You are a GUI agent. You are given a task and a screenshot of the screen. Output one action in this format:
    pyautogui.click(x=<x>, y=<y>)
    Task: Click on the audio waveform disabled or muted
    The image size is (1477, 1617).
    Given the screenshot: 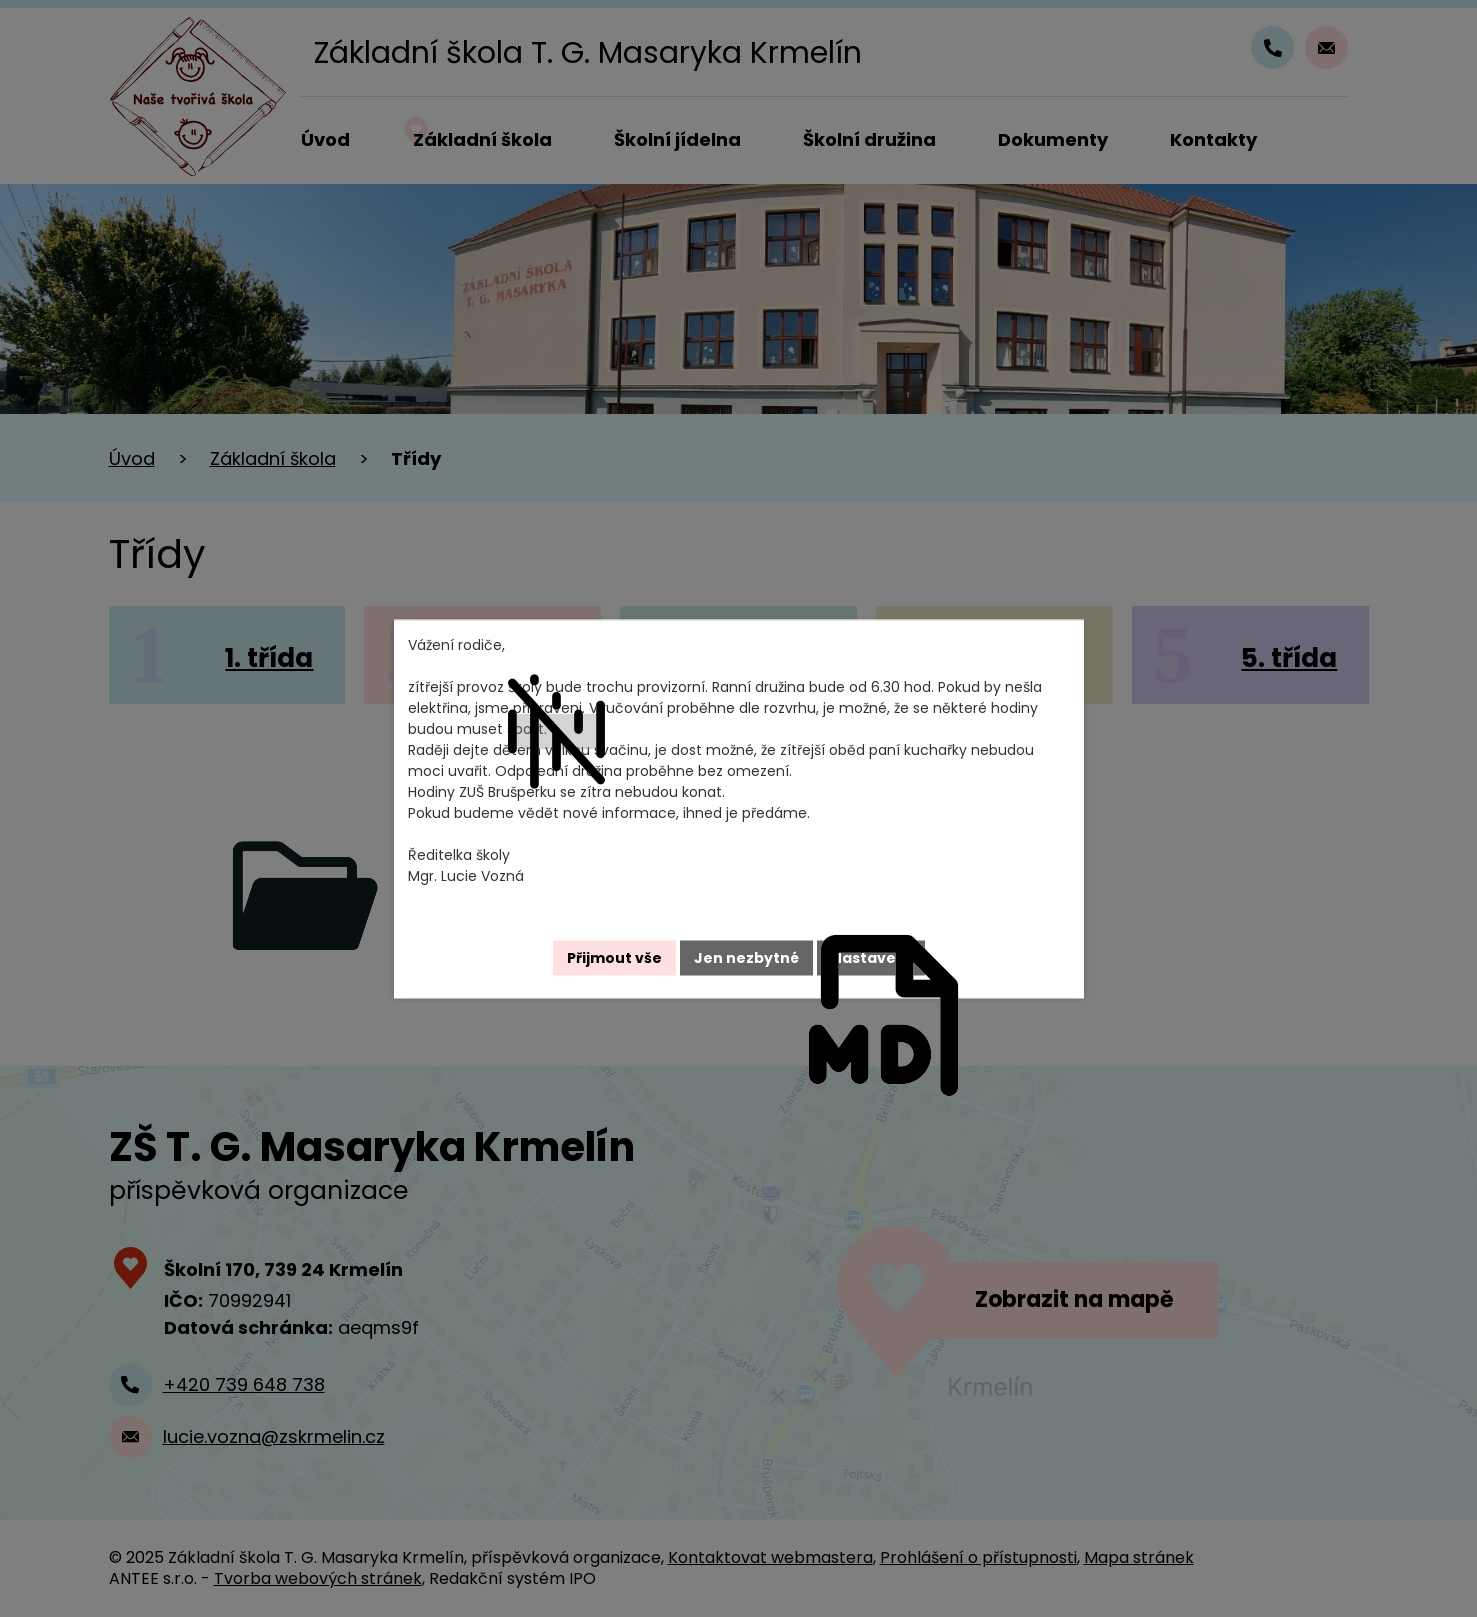 What is the action you would take?
    pyautogui.click(x=556, y=731)
    